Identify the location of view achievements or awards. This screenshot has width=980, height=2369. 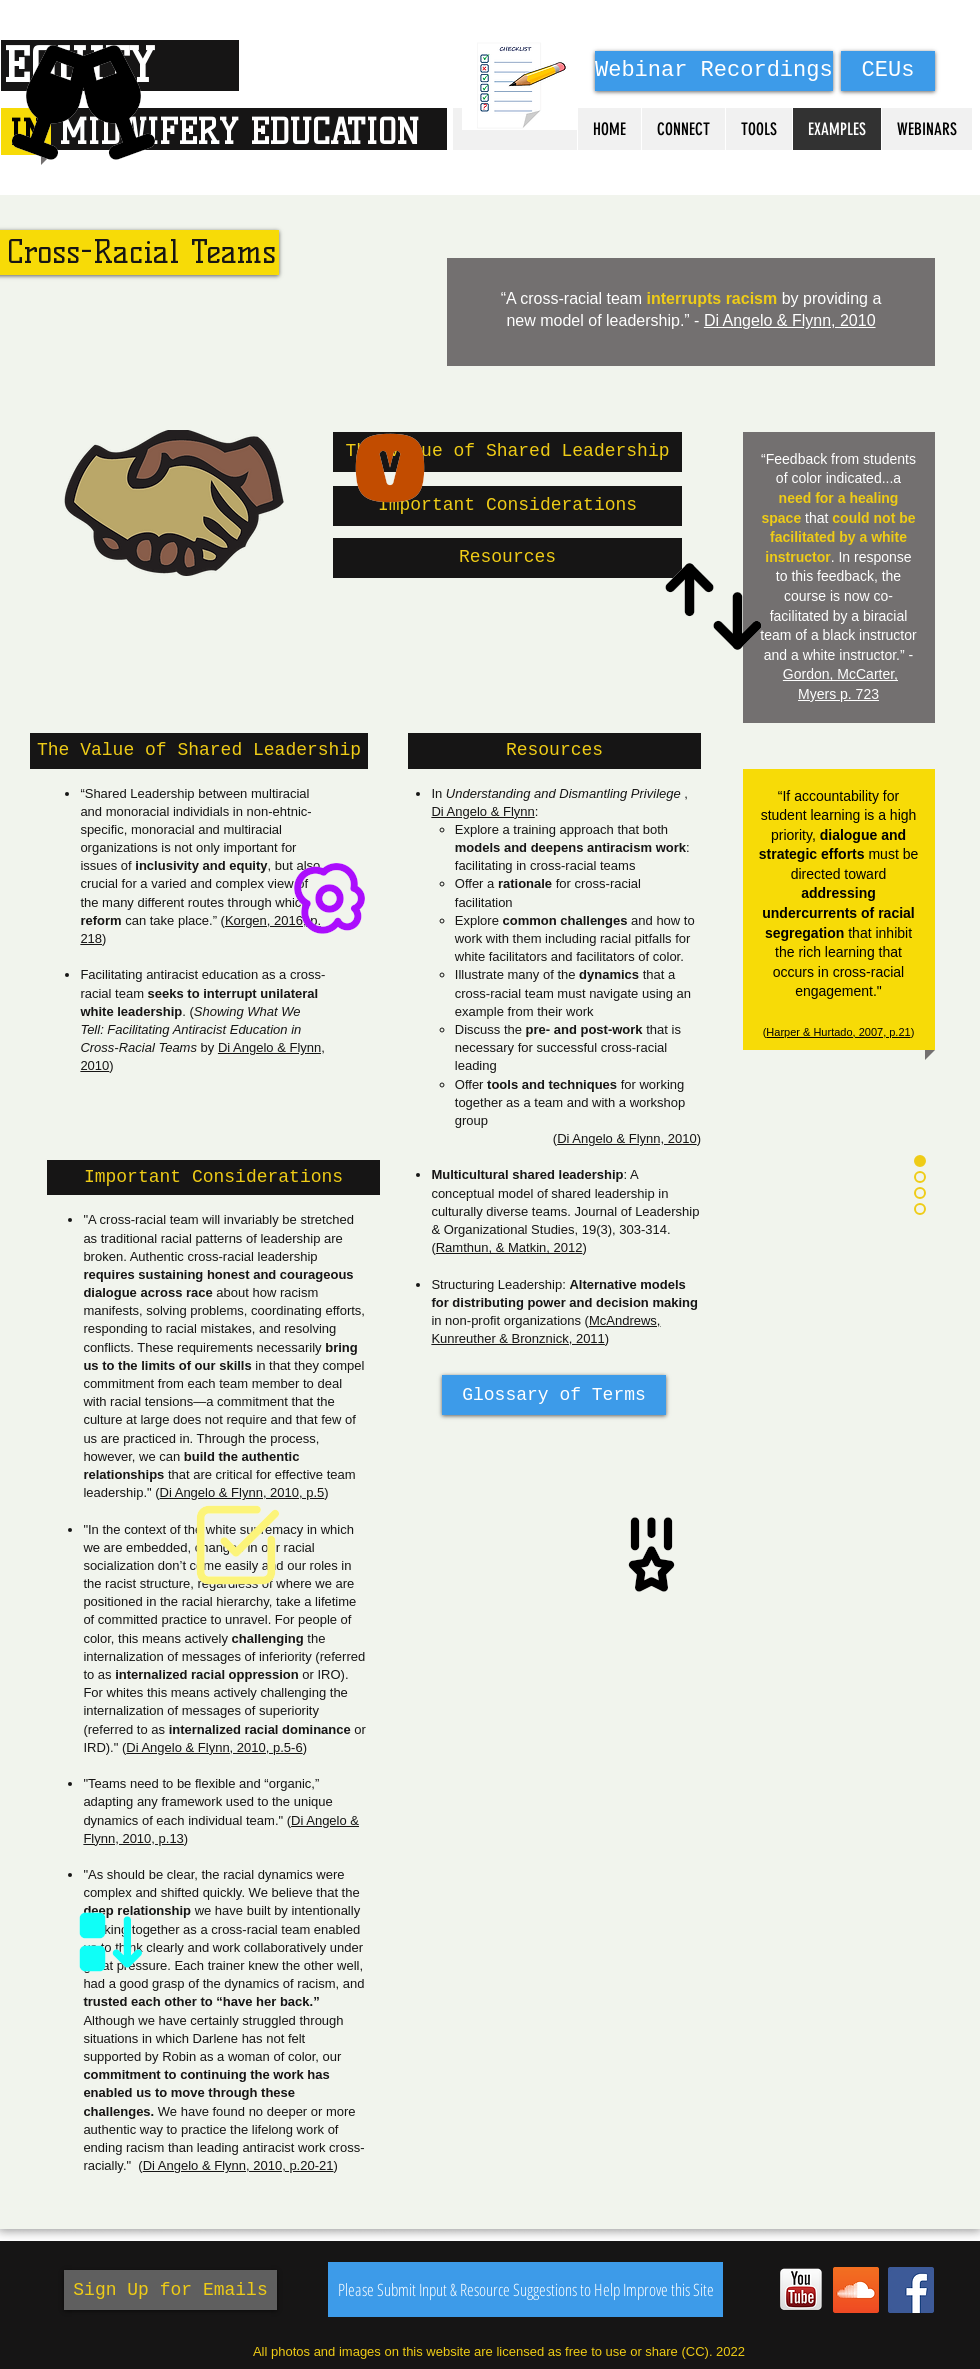
(651, 1554).